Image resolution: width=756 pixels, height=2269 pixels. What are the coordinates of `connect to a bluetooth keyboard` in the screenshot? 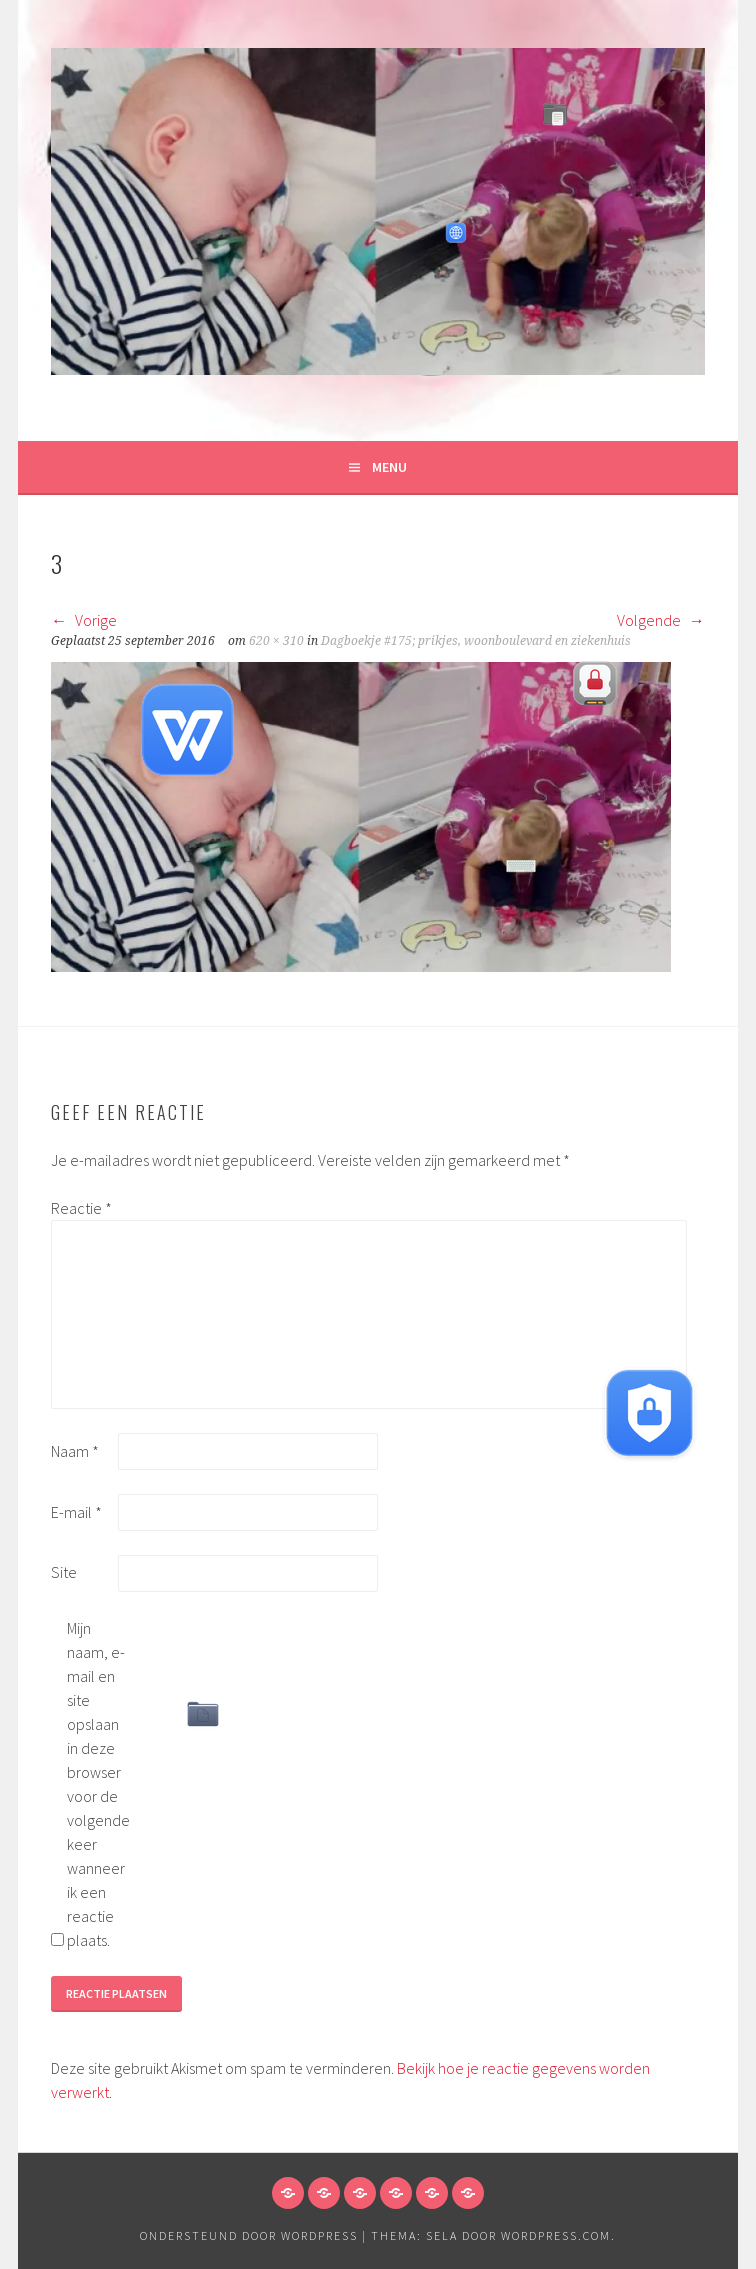 It's located at (521, 866).